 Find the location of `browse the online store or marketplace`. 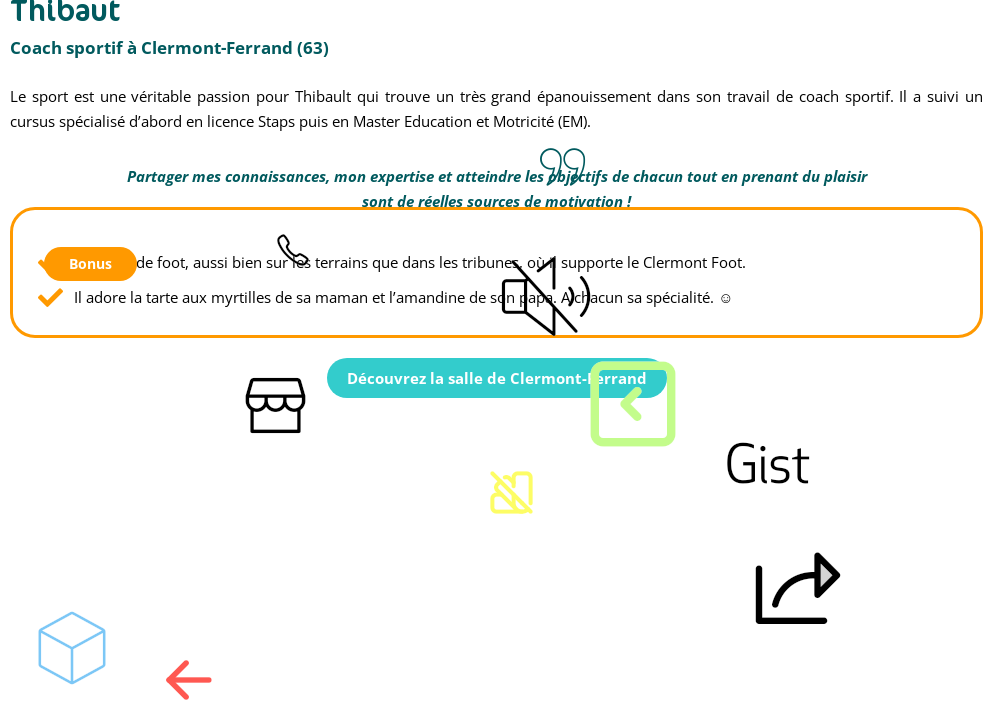

browse the online store or marketplace is located at coordinates (275, 405).